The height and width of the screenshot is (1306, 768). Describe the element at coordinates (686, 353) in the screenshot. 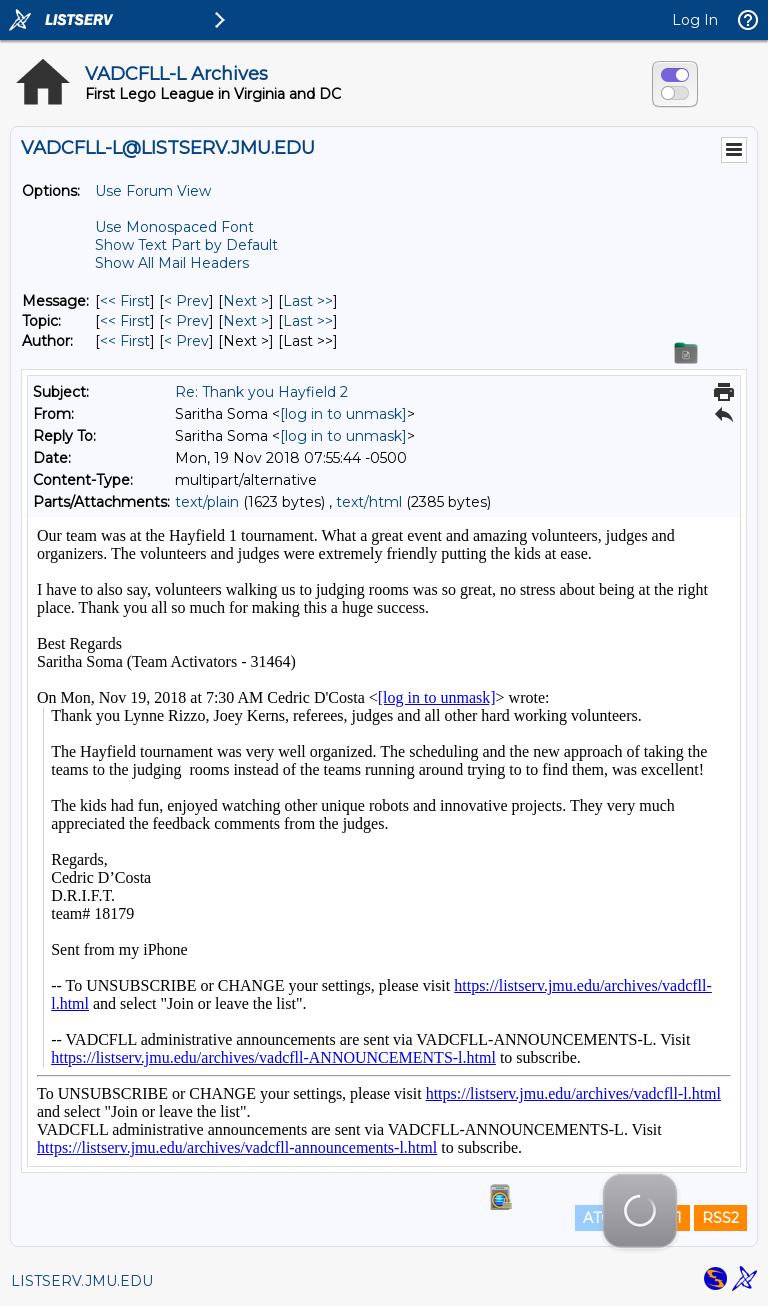

I see `open your documents folder` at that location.